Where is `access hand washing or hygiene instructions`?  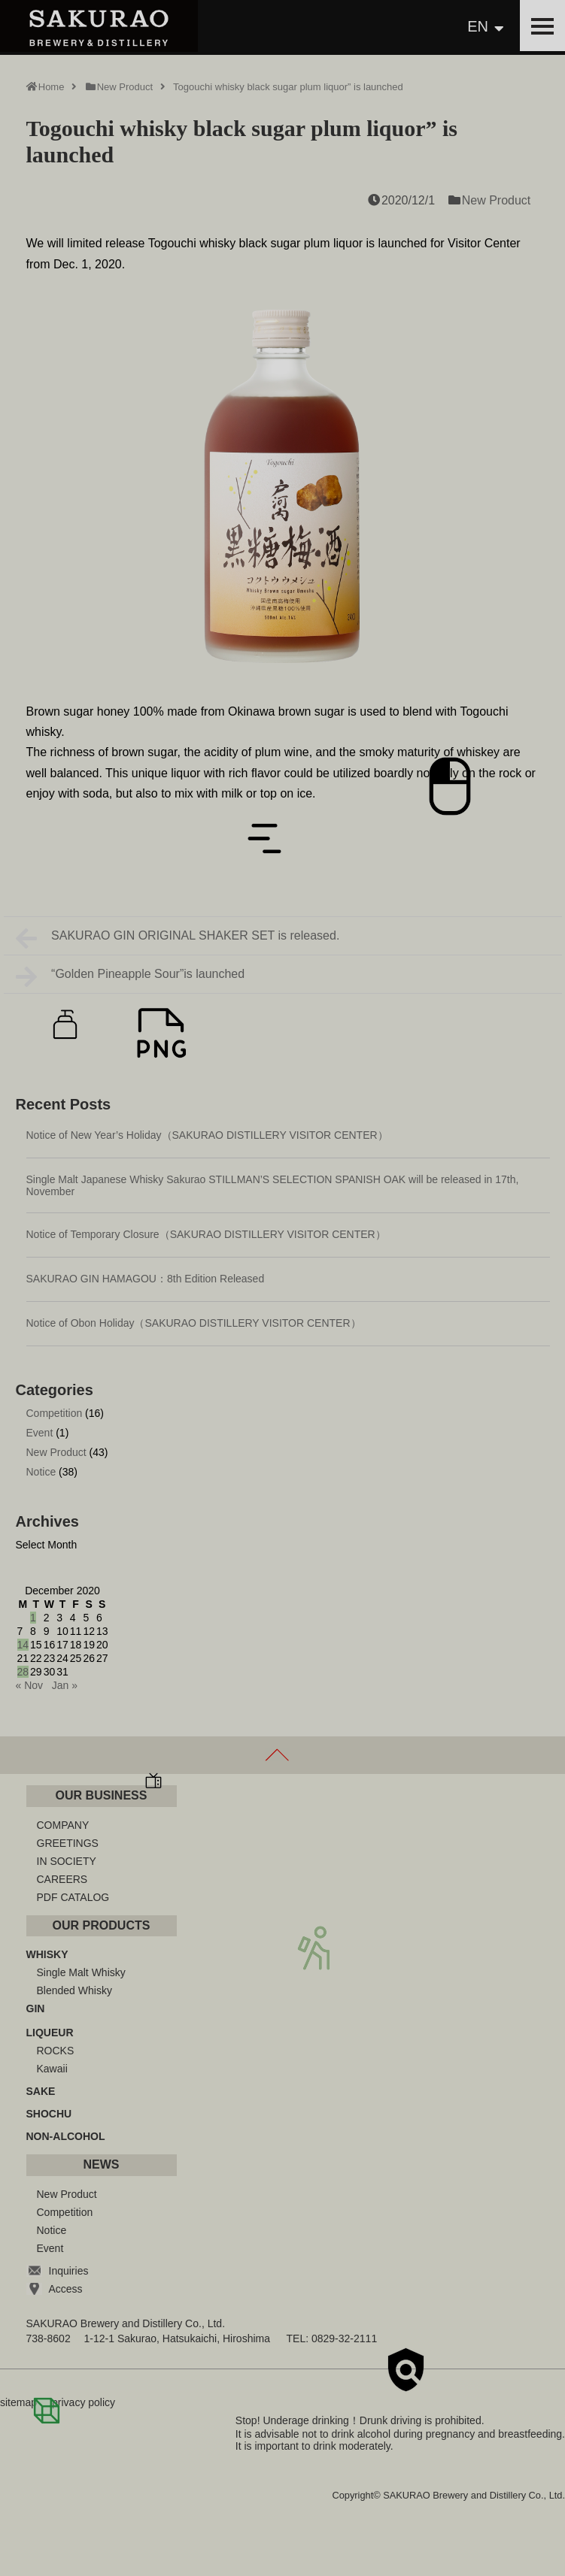 access hand washing or hygiene instructions is located at coordinates (65, 1025).